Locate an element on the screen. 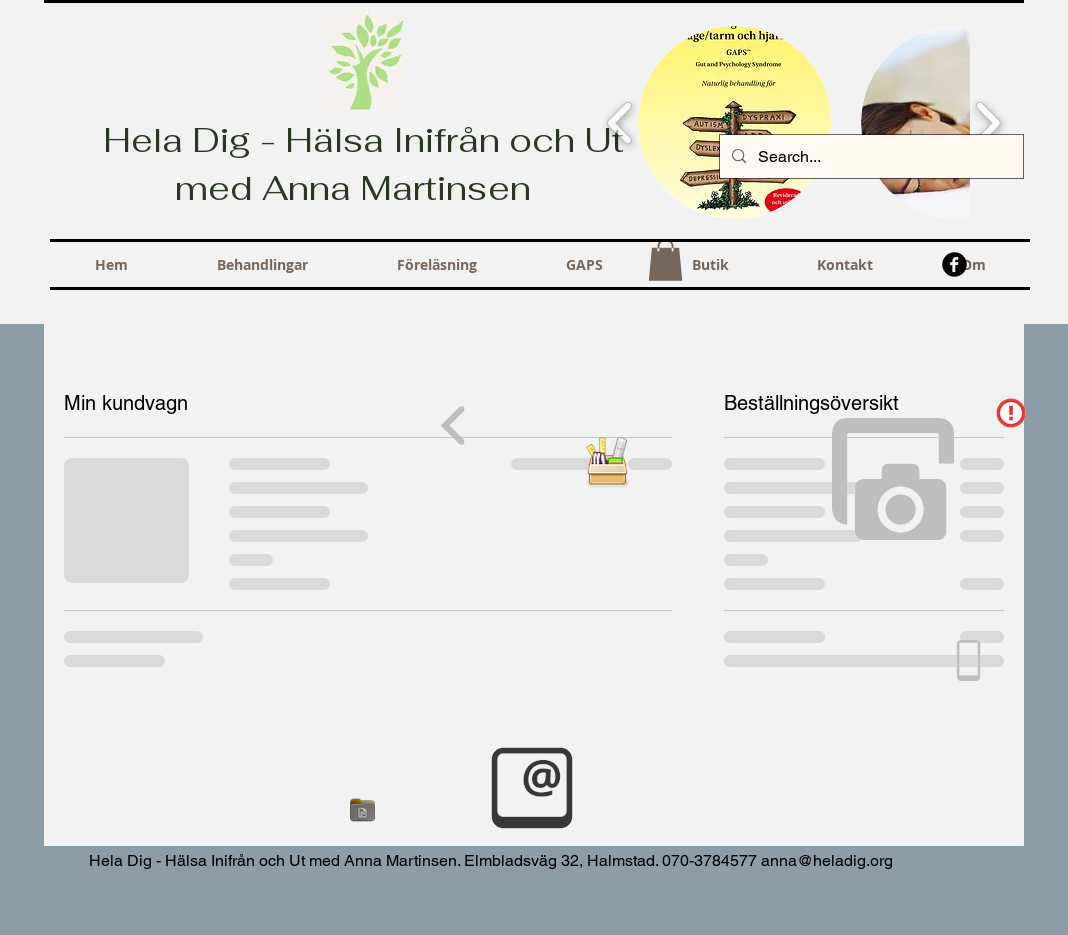 The image size is (1068, 935). access miscellaneous or uncategorized applications is located at coordinates (608, 462).